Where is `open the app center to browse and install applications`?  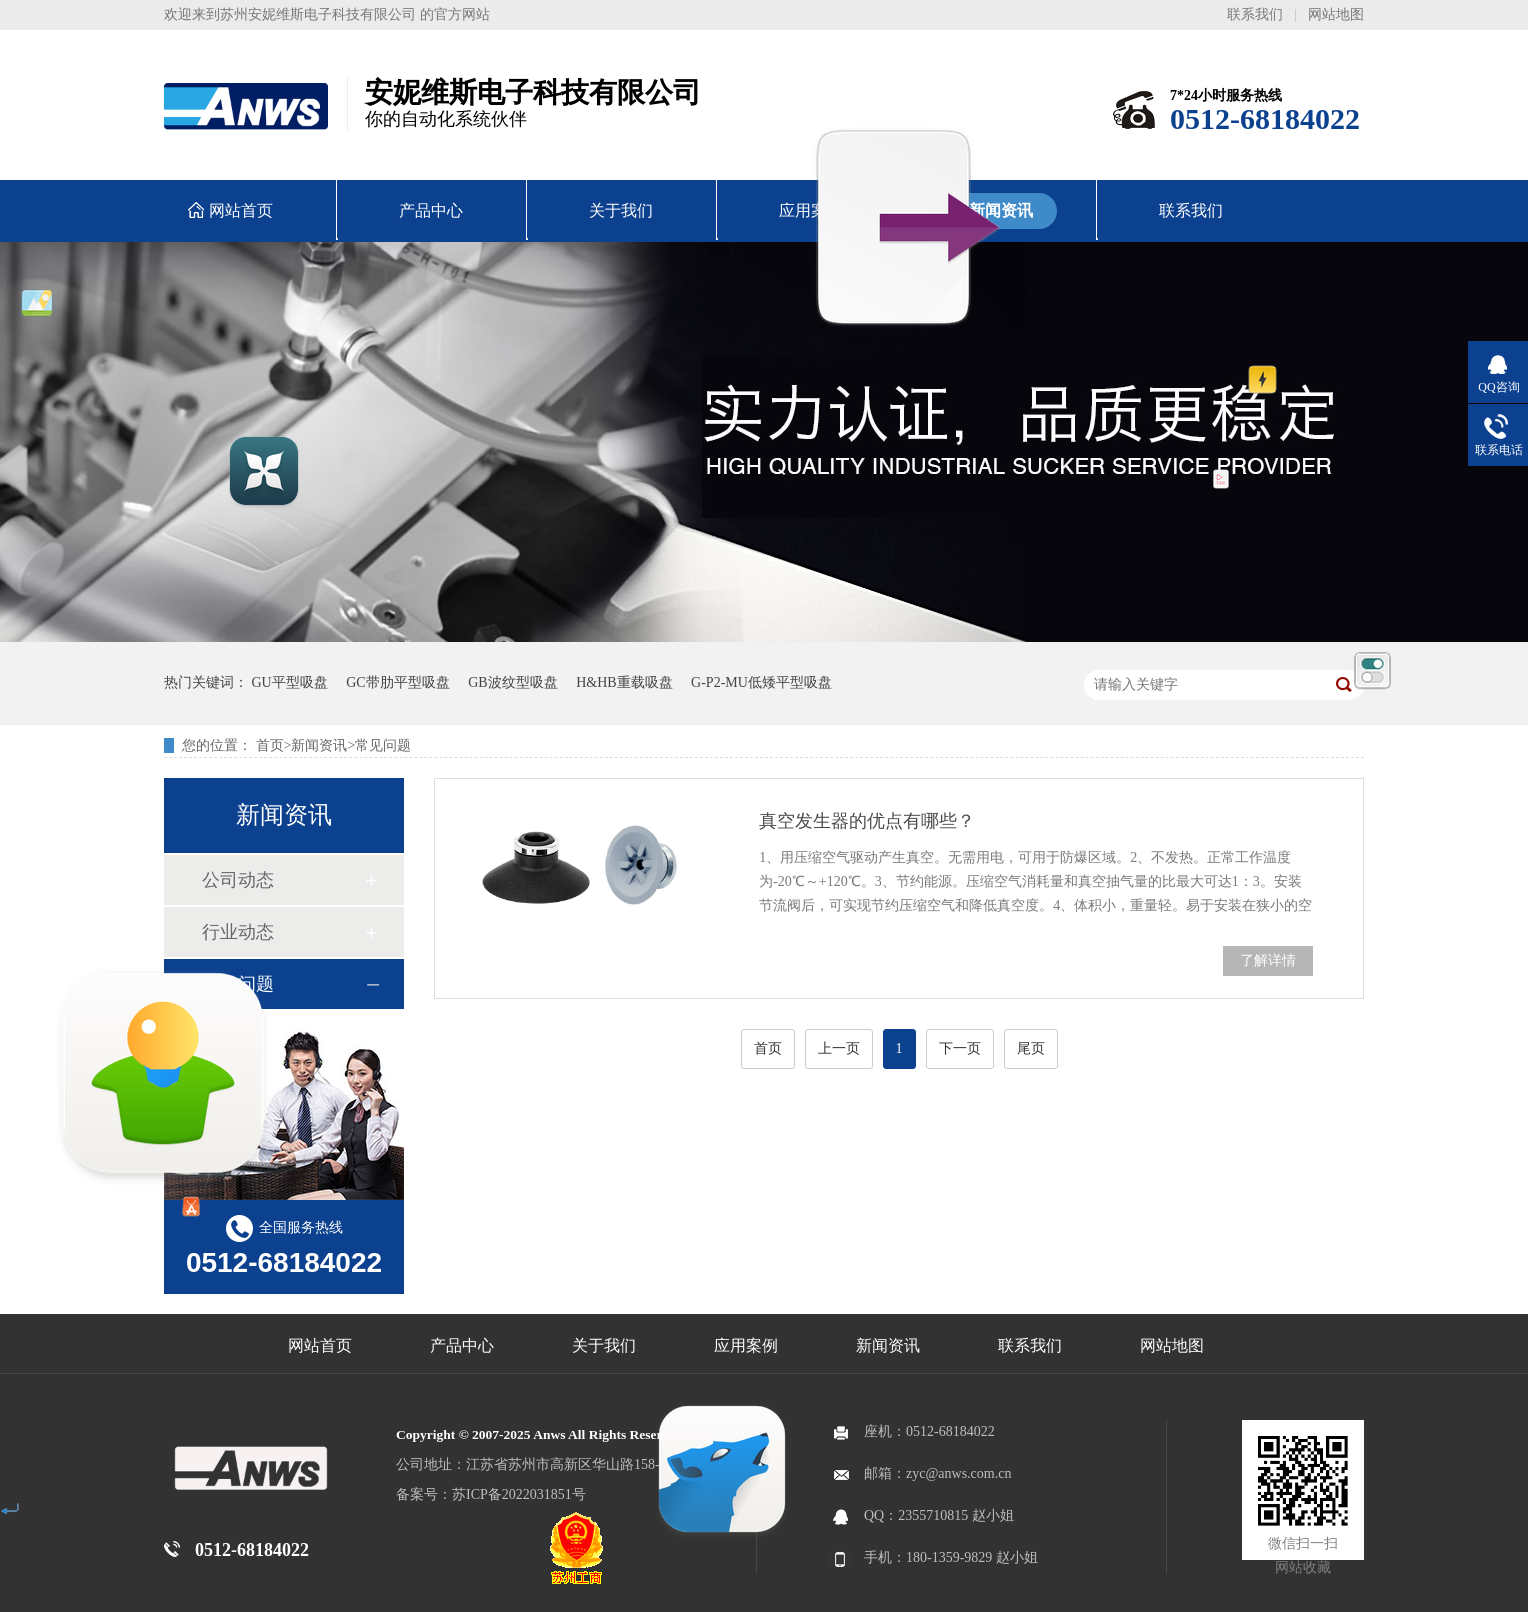 open the app center to browse and install applications is located at coordinates (191, 1206).